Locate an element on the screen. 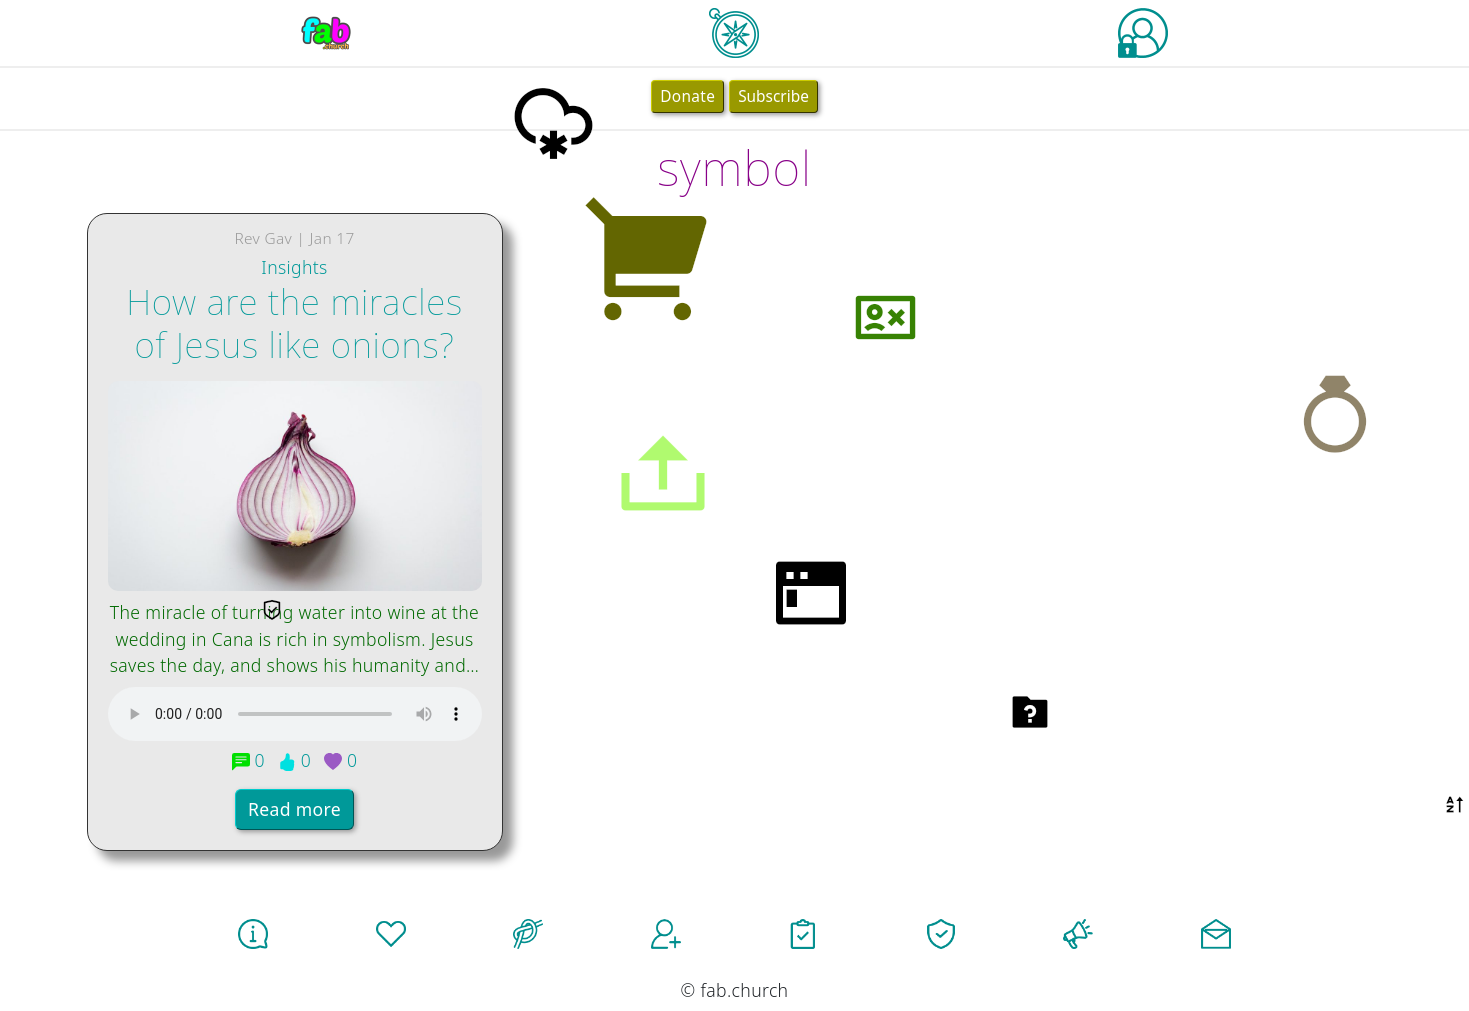 Image resolution: width=1469 pixels, height=1011 pixels. sort items alphabetically in descending order (Z to A) is located at coordinates (1454, 804).